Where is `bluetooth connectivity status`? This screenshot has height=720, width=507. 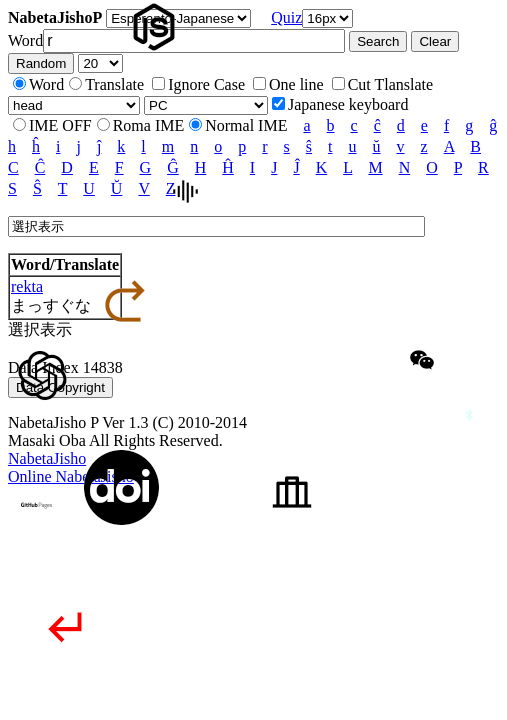 bluetooth connectivity status is located at coordinates (469, 415).